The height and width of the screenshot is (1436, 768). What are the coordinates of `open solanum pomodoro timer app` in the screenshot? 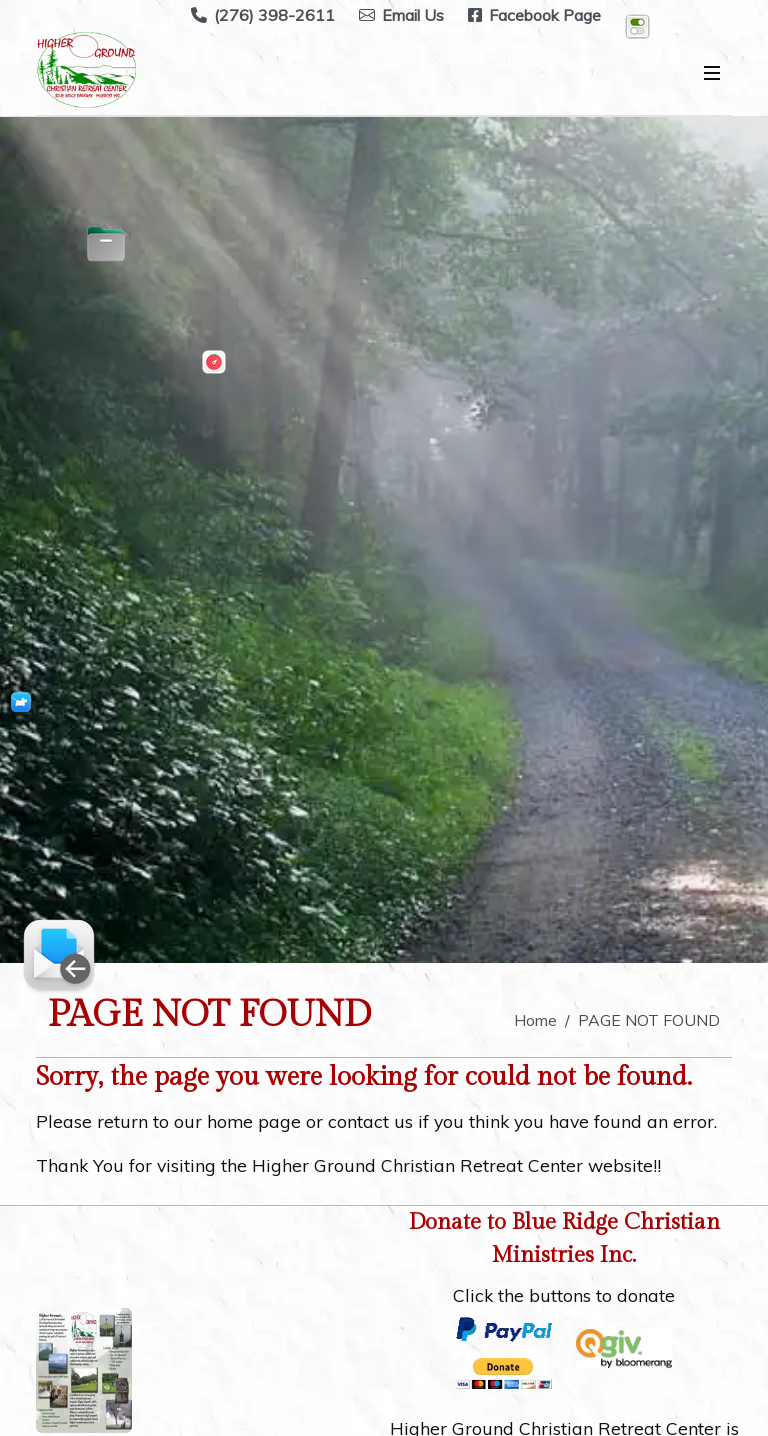 It's located at (214, 362).